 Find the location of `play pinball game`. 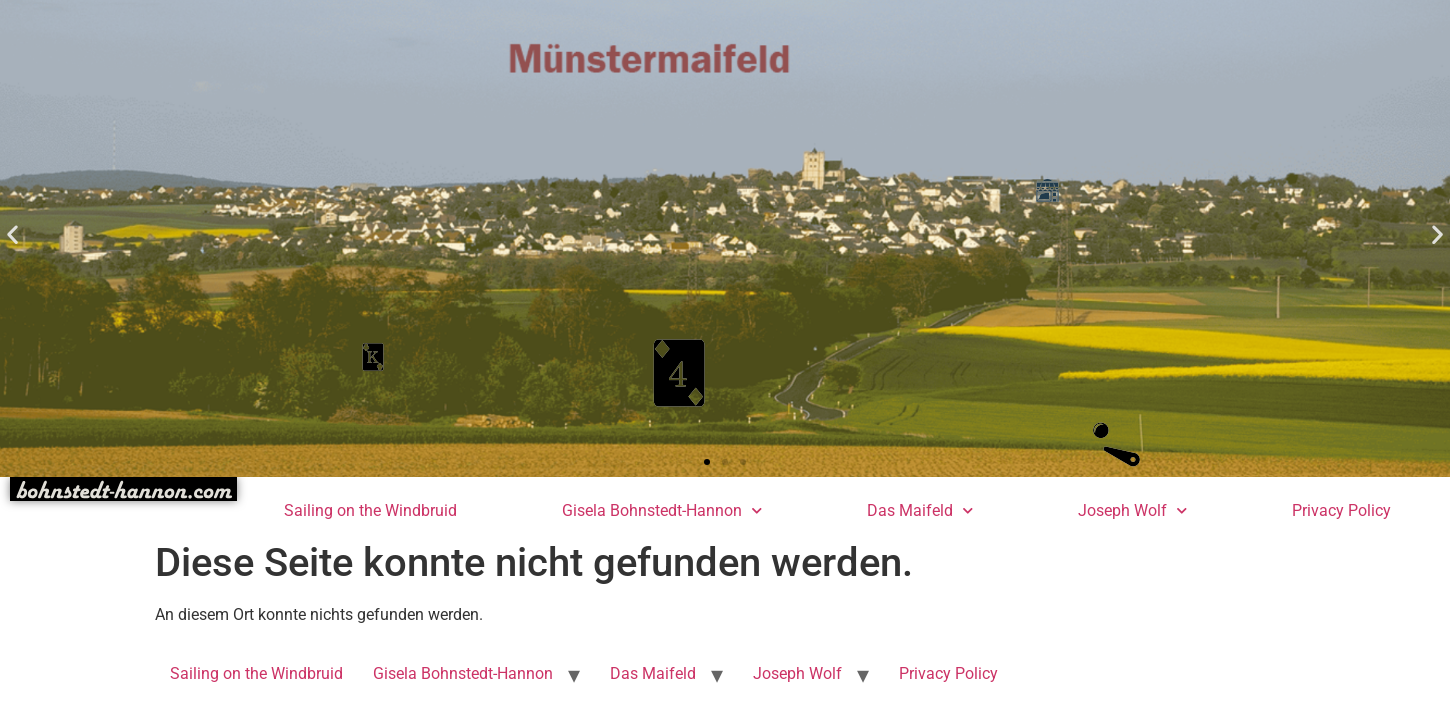

play pinball game is located at coordinates (1116, 444).